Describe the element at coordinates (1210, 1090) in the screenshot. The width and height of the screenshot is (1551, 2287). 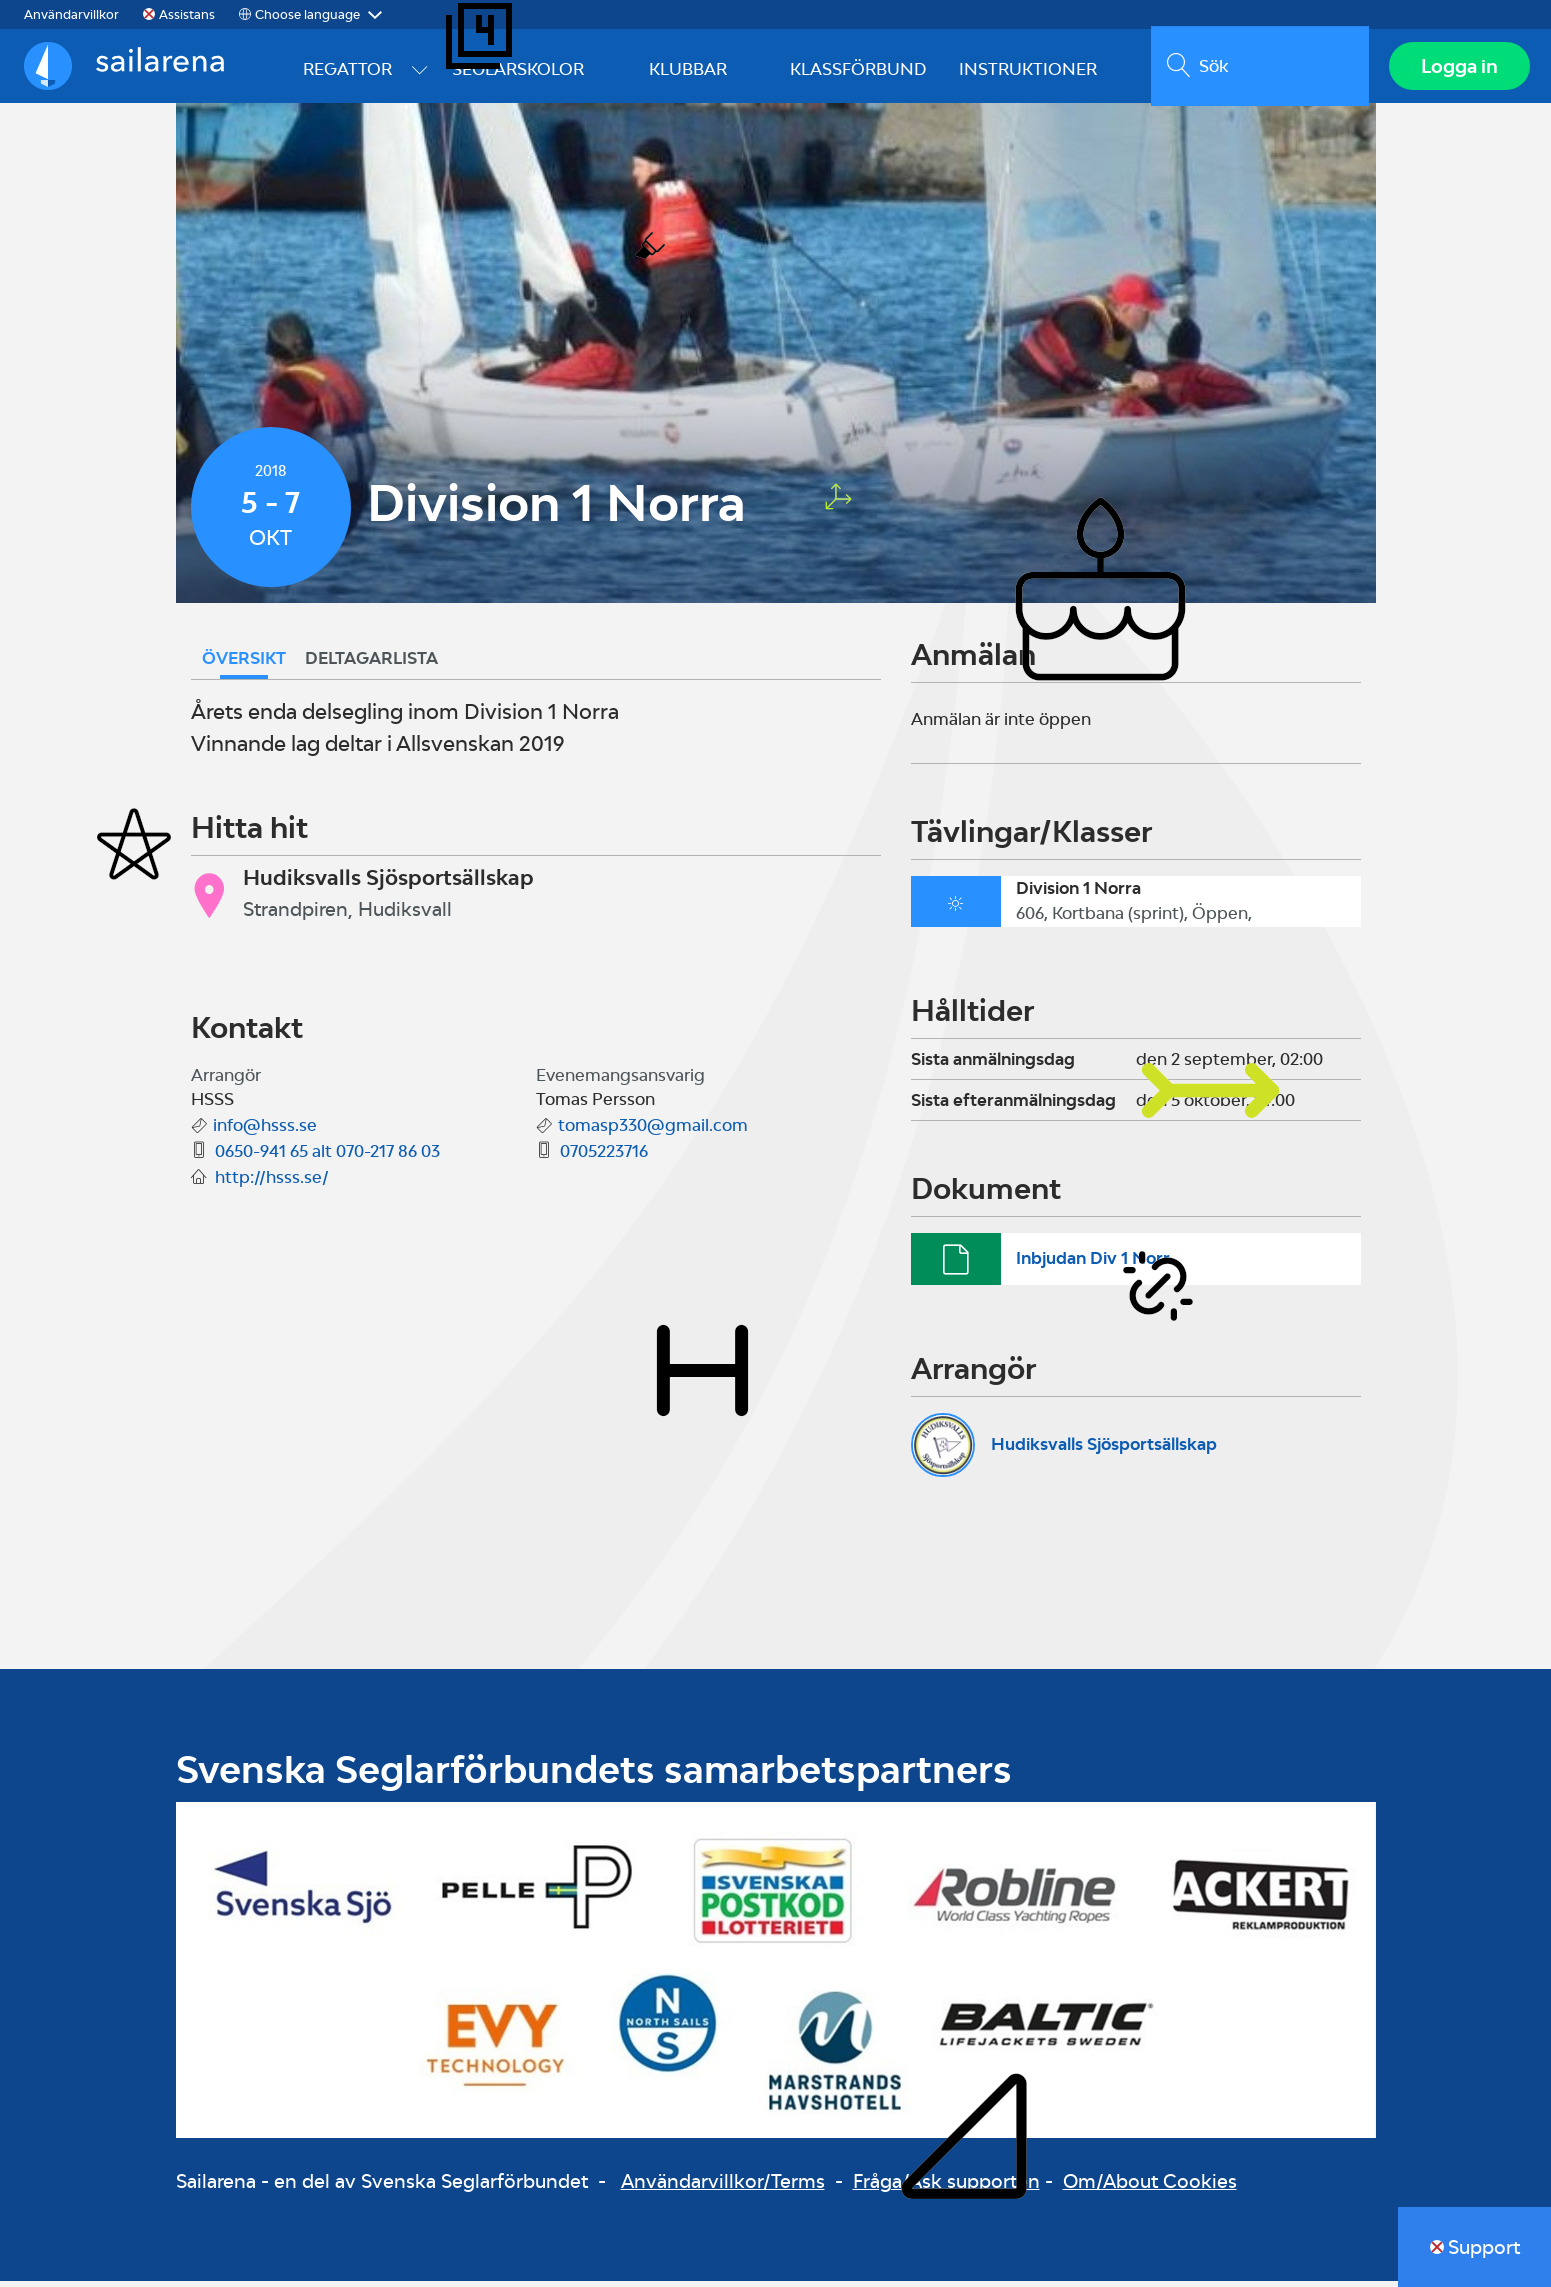
I see `continue to the next step` at that location.